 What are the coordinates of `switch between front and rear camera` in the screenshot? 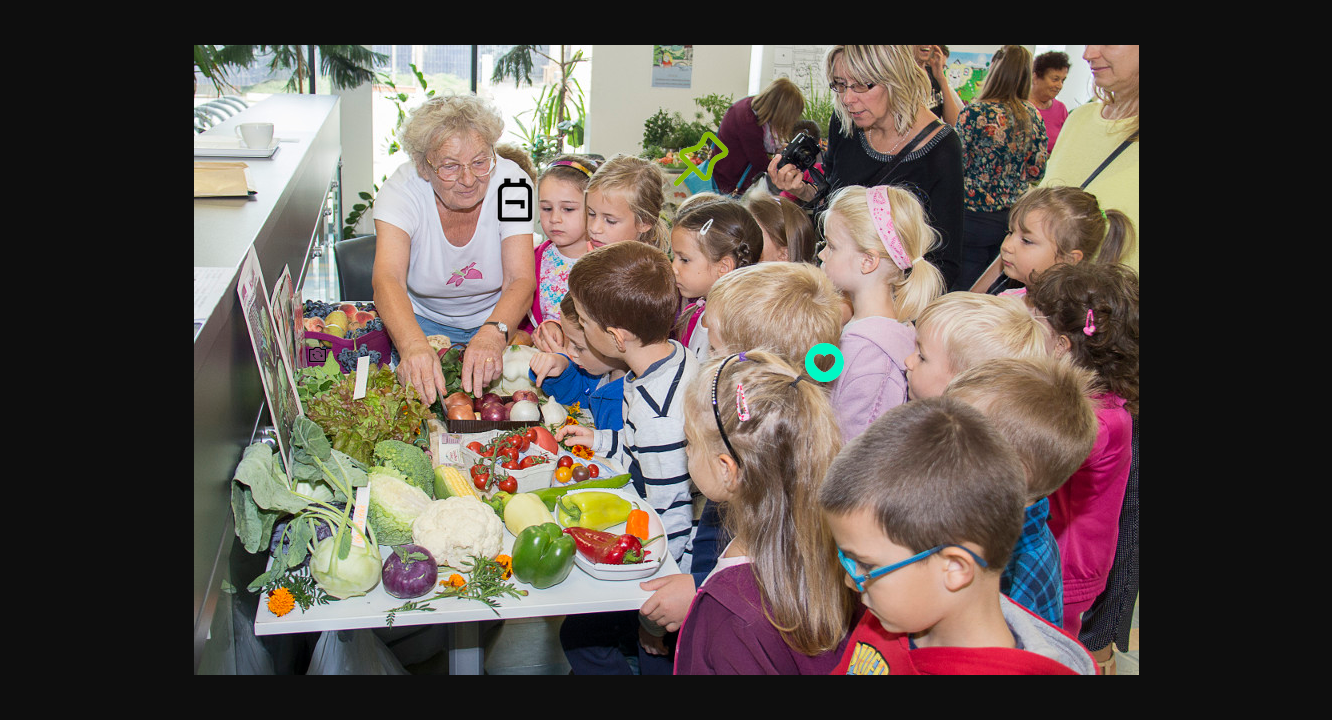 It's located at (317, 354).